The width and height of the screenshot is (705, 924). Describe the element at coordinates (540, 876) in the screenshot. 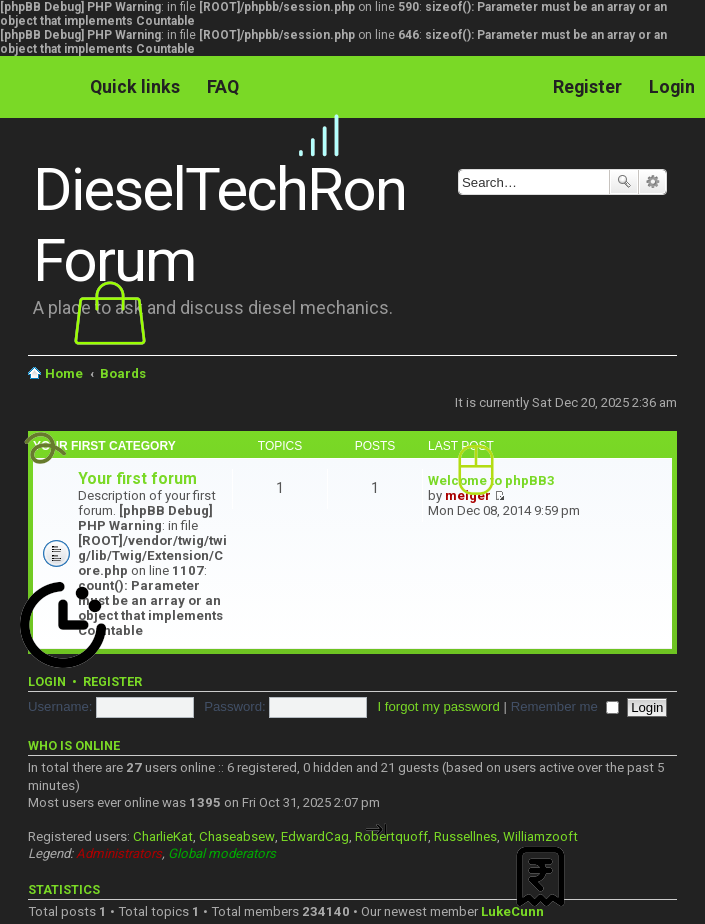

I see `view receipt or transaction in rupees` at that location.